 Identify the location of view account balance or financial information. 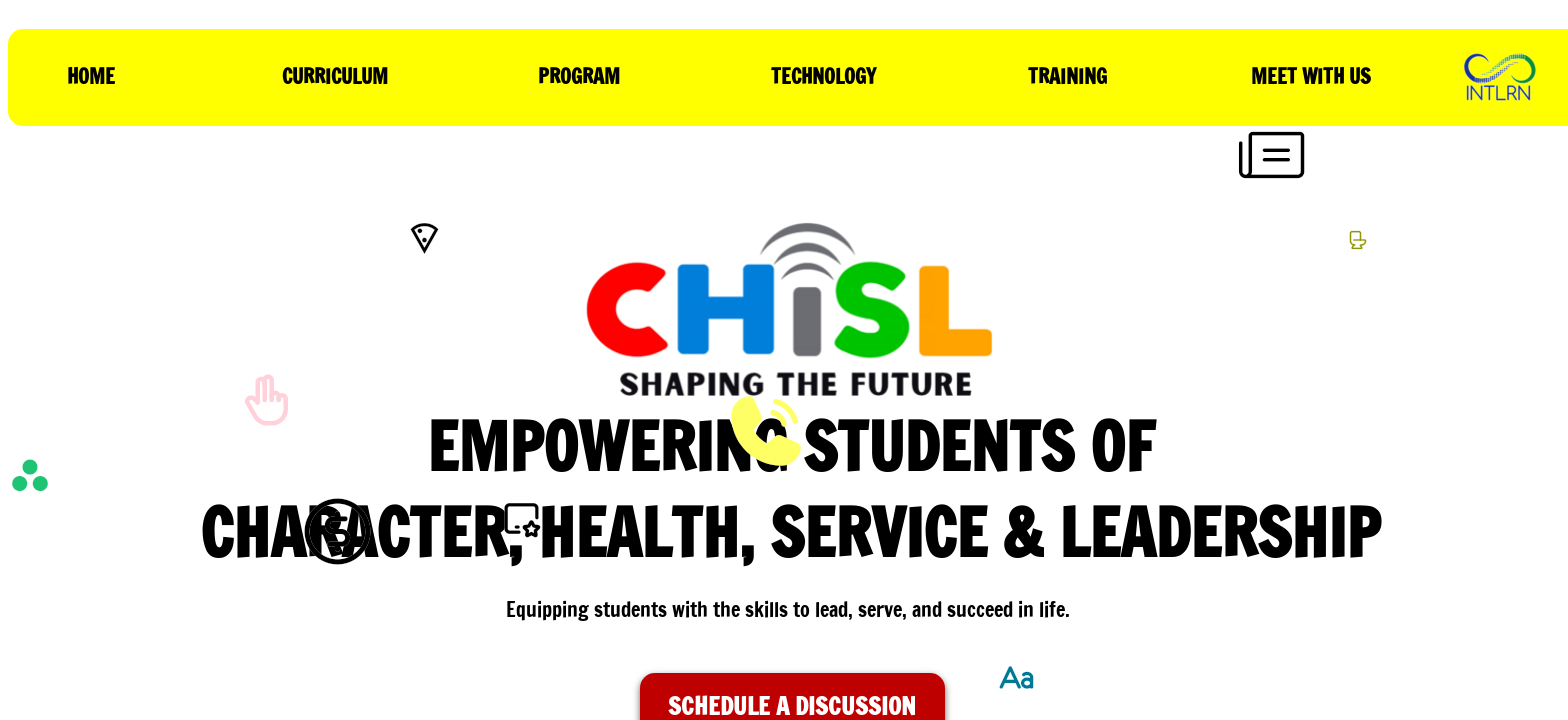
(337, 531).